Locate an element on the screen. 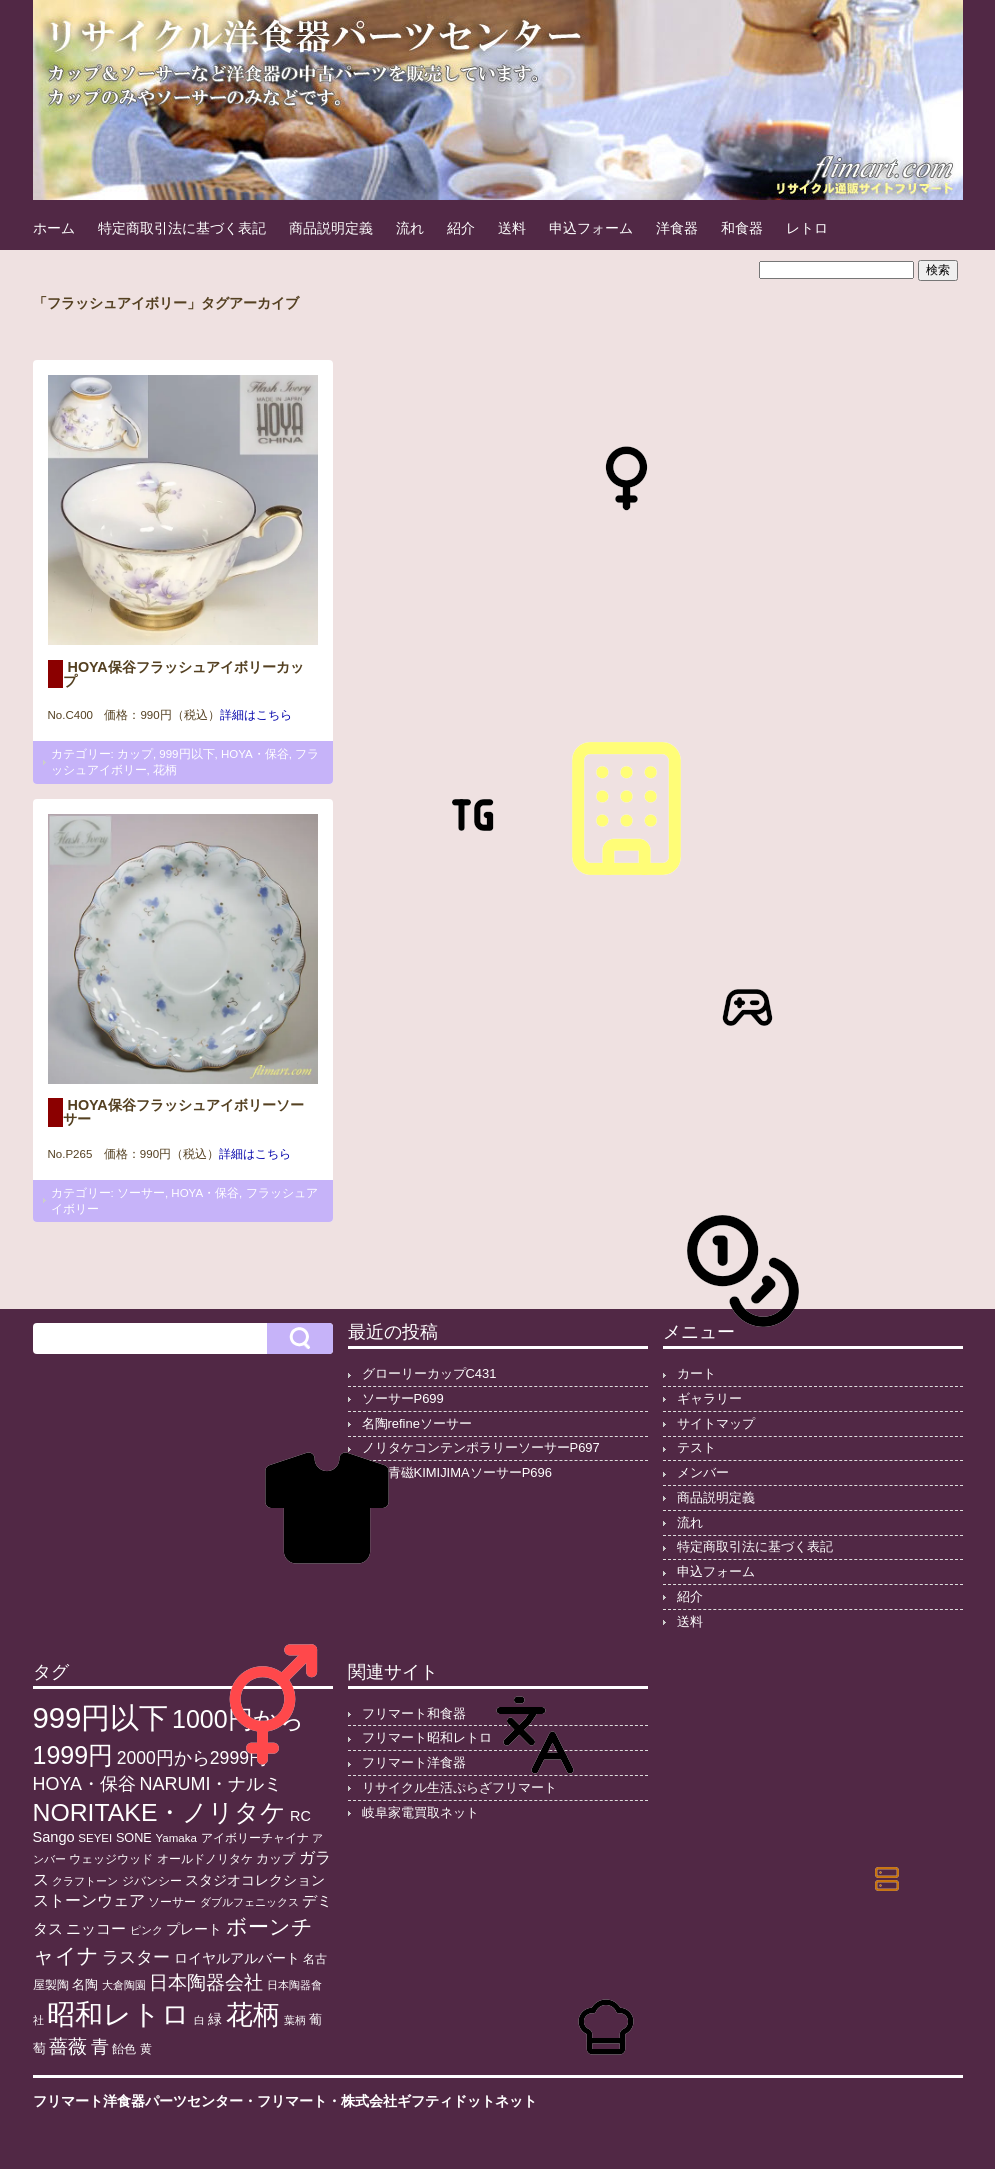 Image resolution: width=995 pixels, height=2169 pixels. view your coin balance or currency is located at coordinates (743, 1271).